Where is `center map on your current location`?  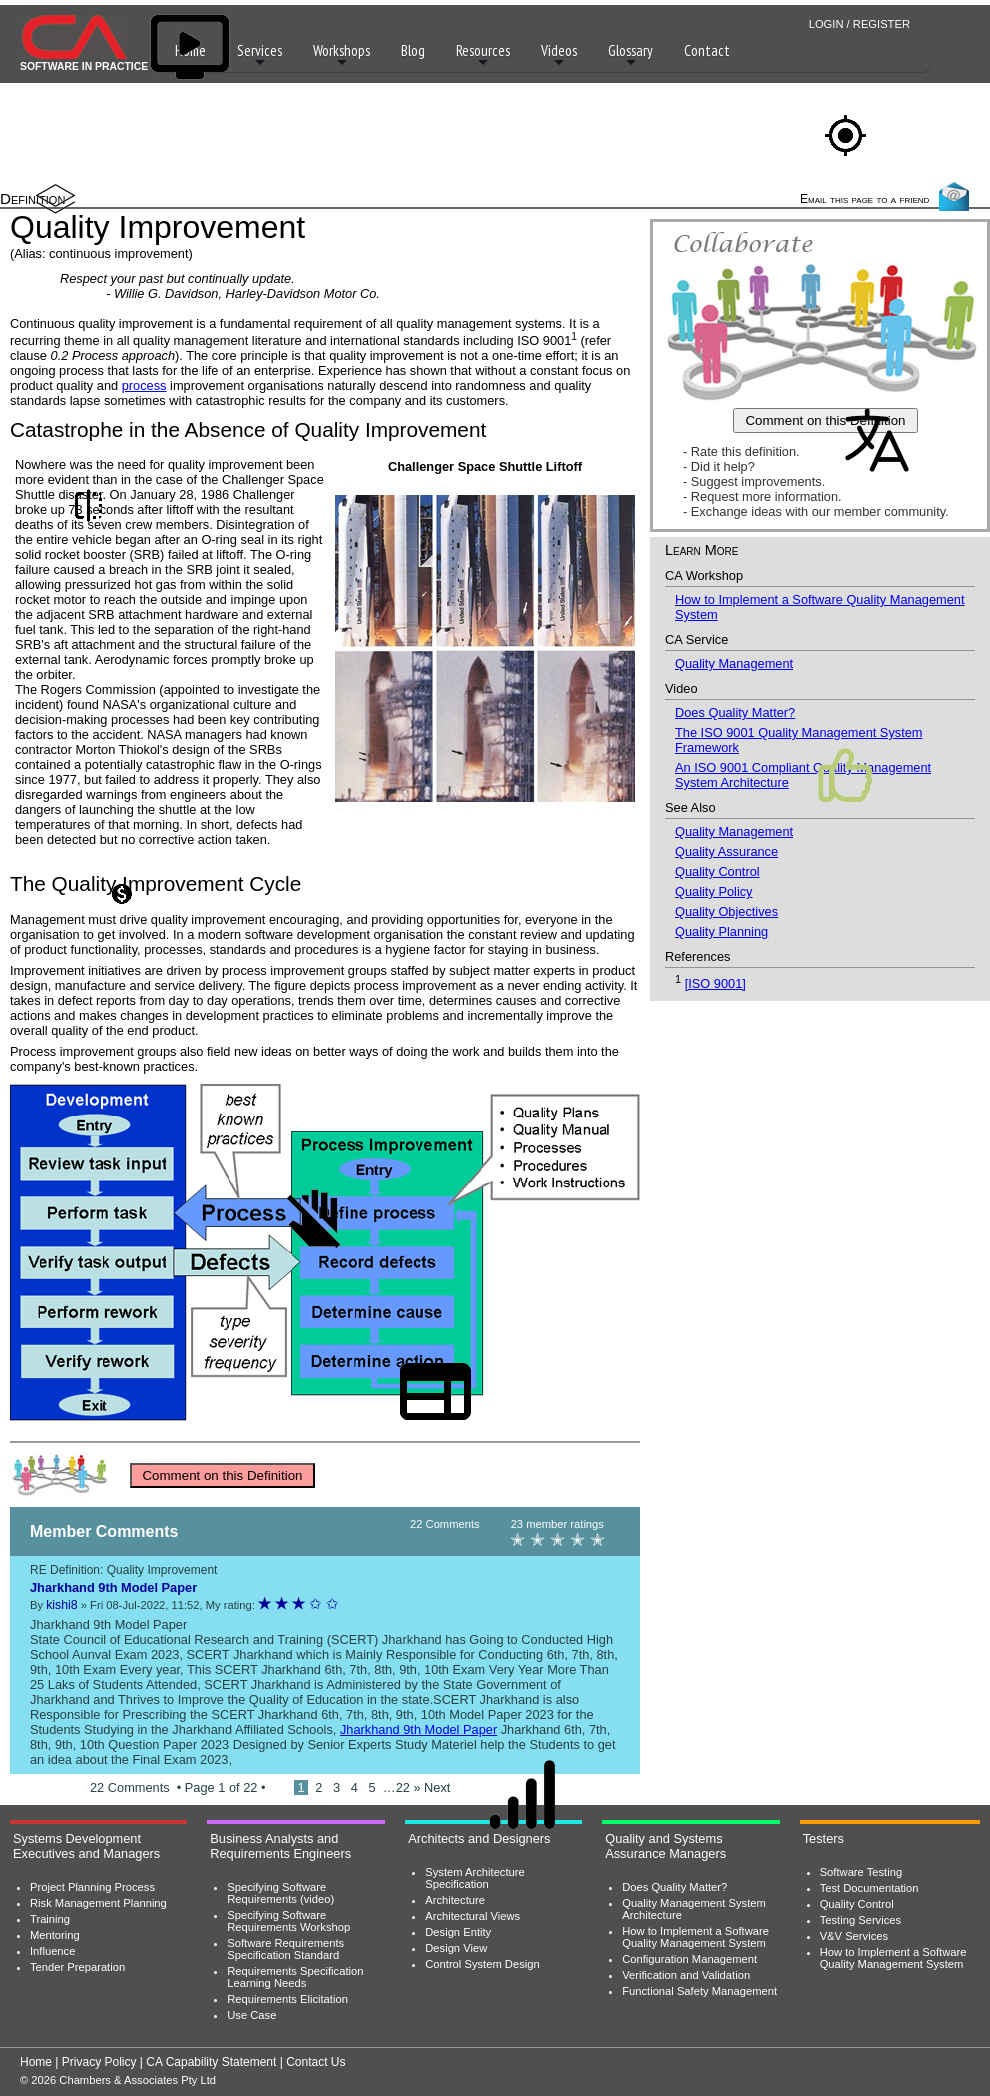 center map on your current location is located at coordinates (845, 135).